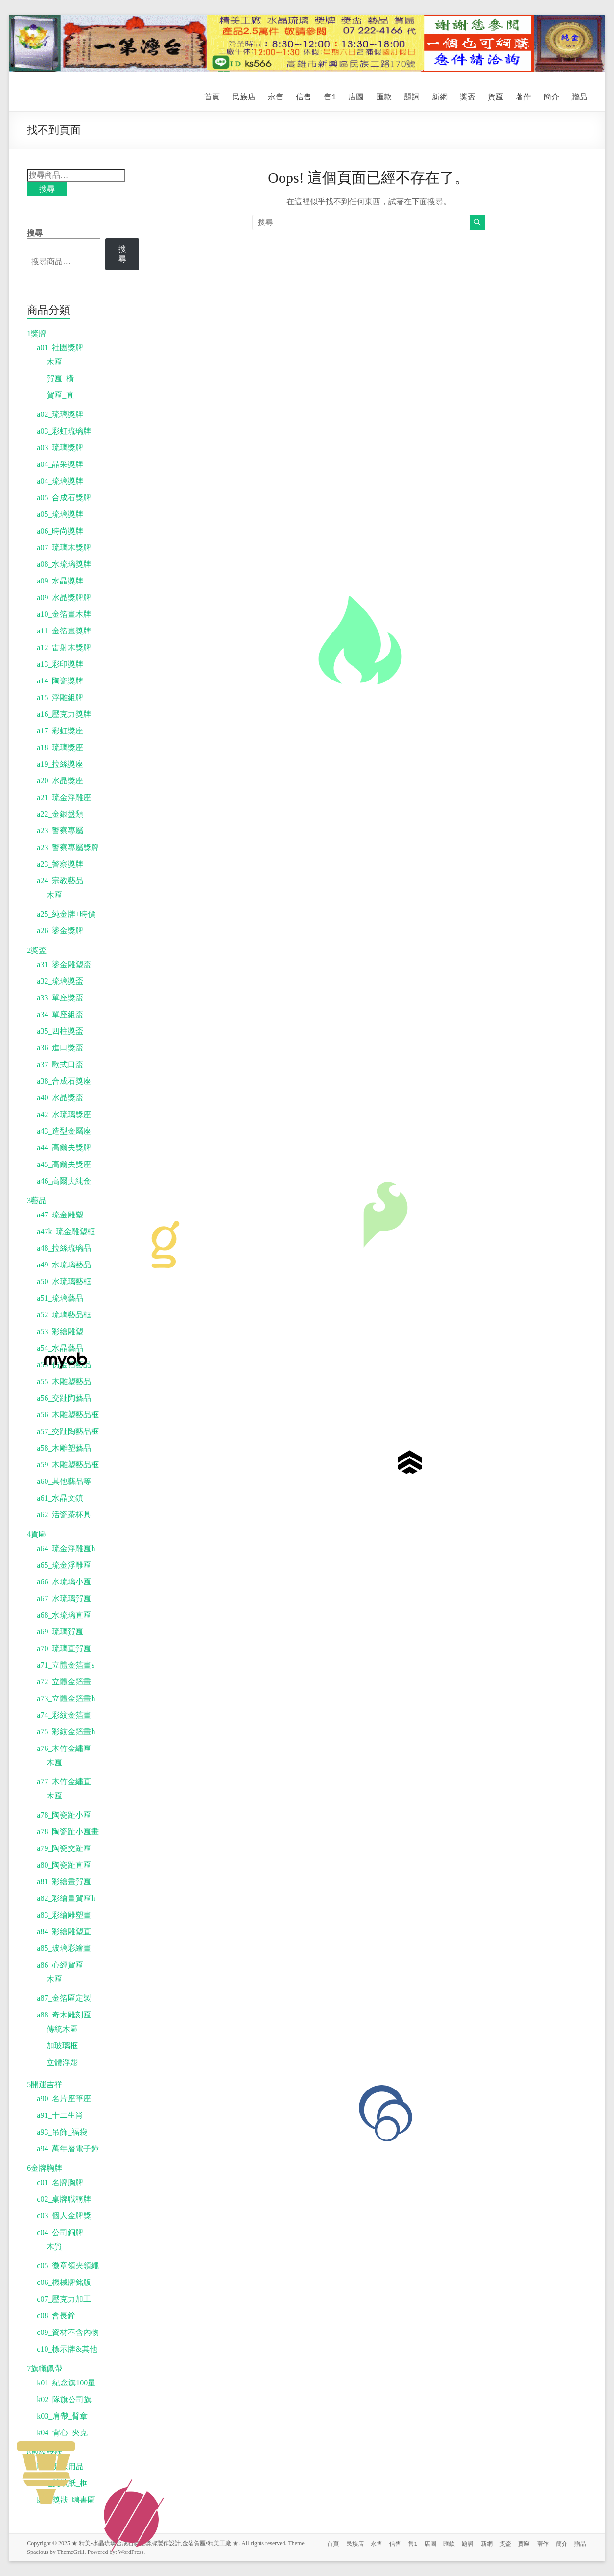 The height and width of the screenshot is (2576, 614). I want to click on fireship brand logo, so click(360, 640).